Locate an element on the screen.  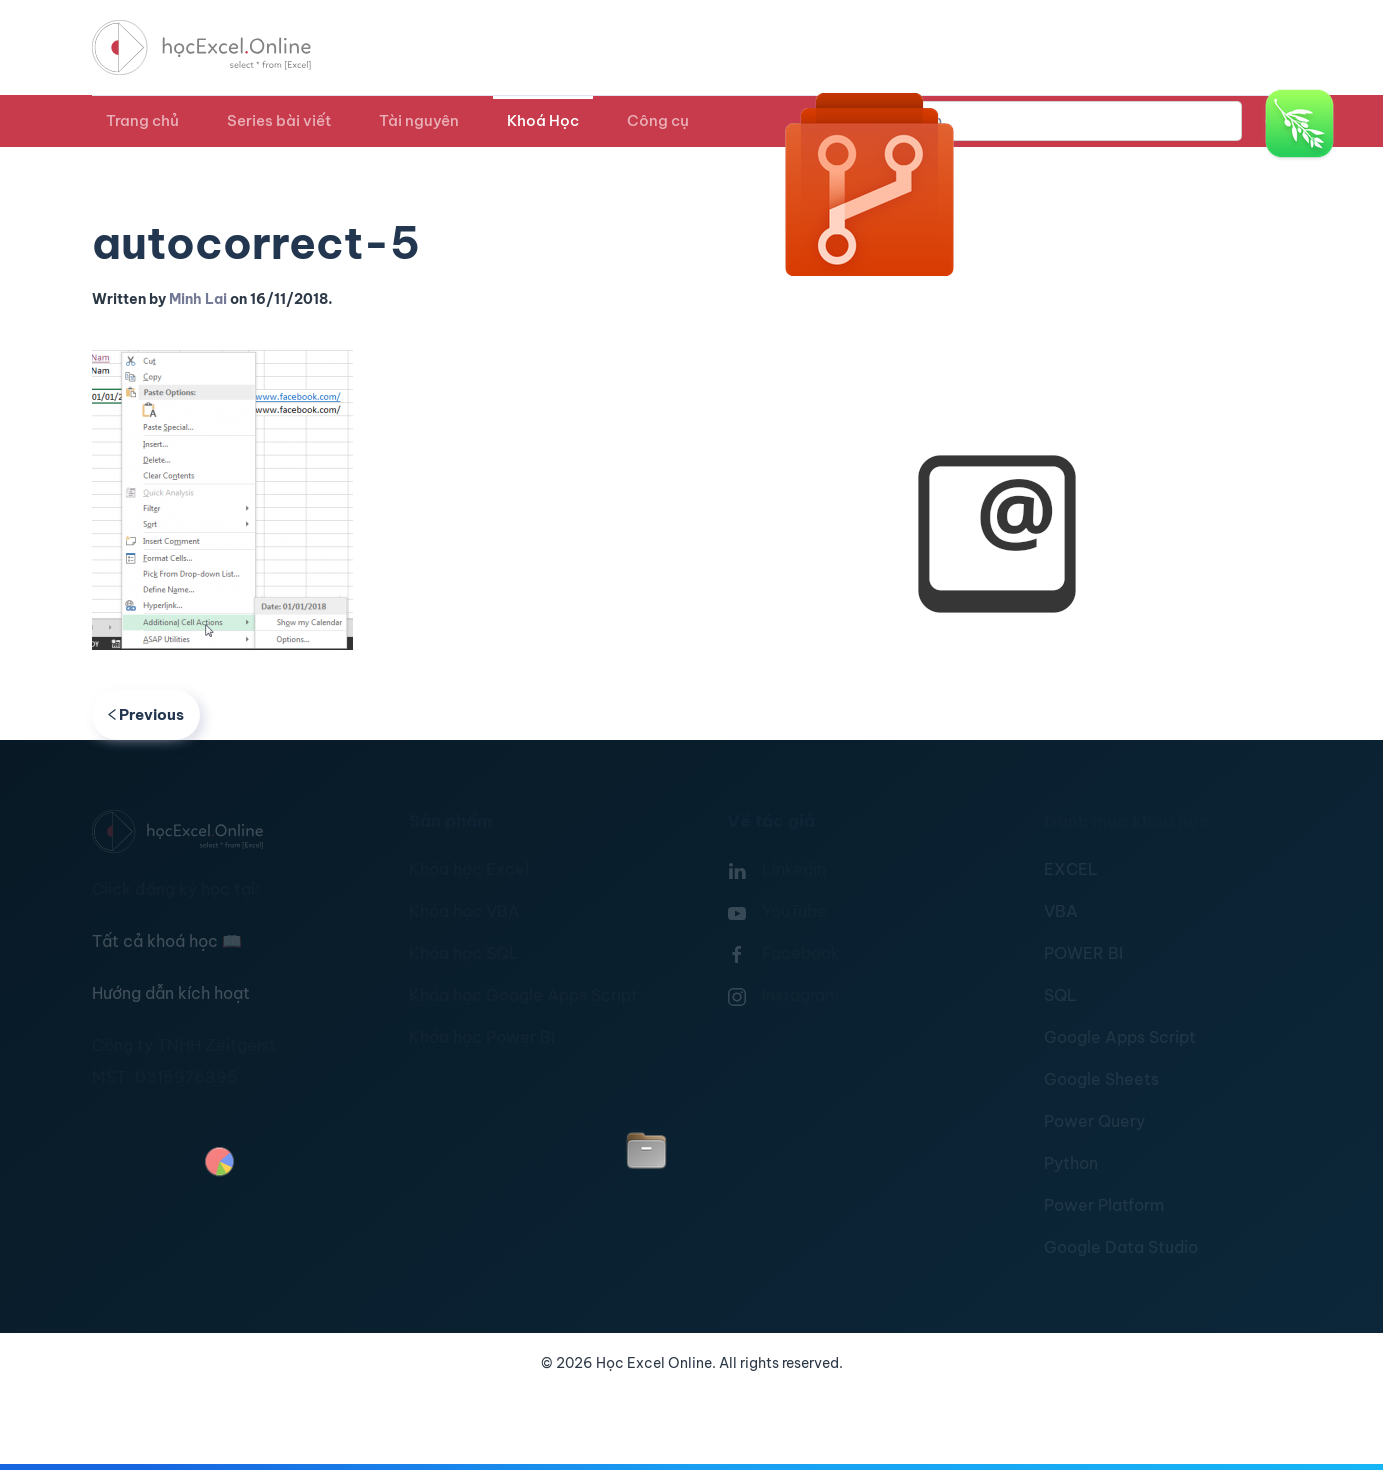
access keyboard and input settings is located at coordinates (997, 534).